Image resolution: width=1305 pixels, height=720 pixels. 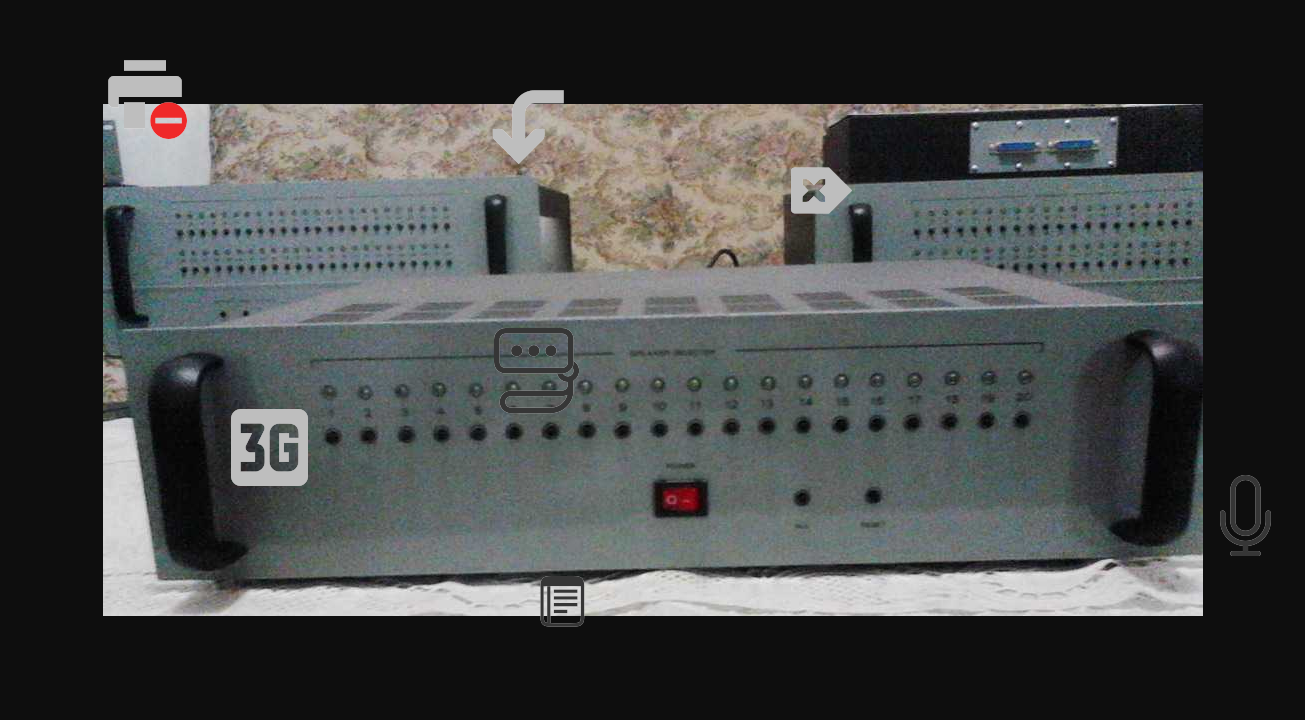 What do you see at coordinates (821, 190) in the screenshot?
I see `clear text input field (right-to-left layout)` at bounding box center [821, 190].